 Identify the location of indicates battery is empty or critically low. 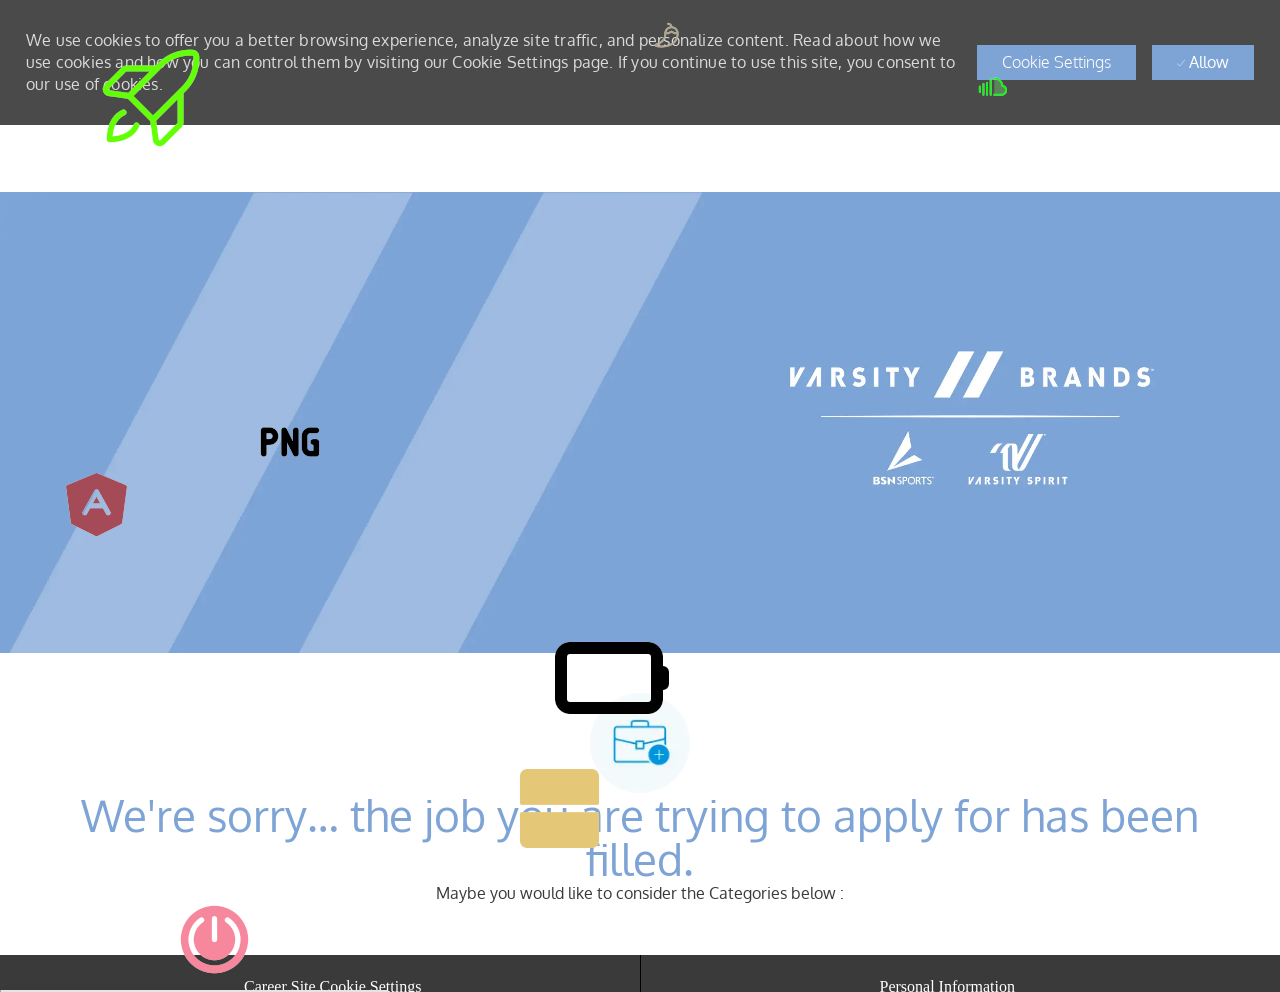
(609, 672).